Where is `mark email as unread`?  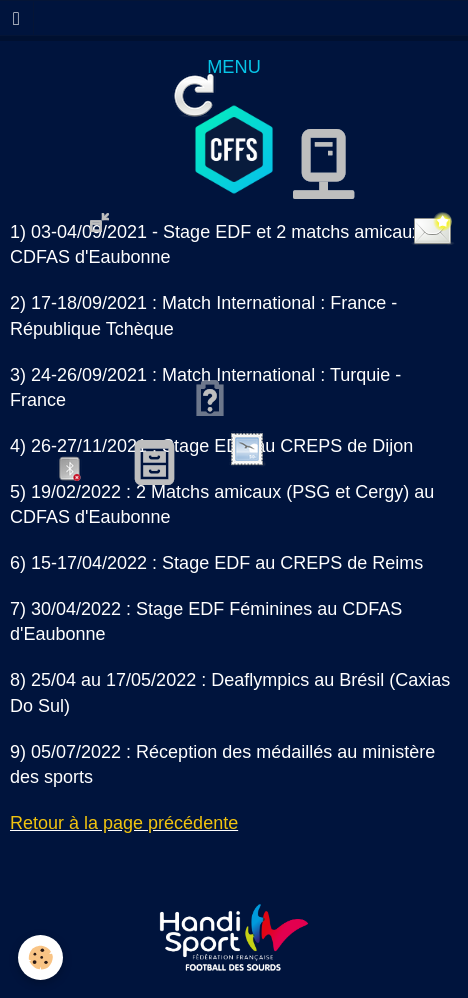 mark email as unread is located at coordinates (432, 231).